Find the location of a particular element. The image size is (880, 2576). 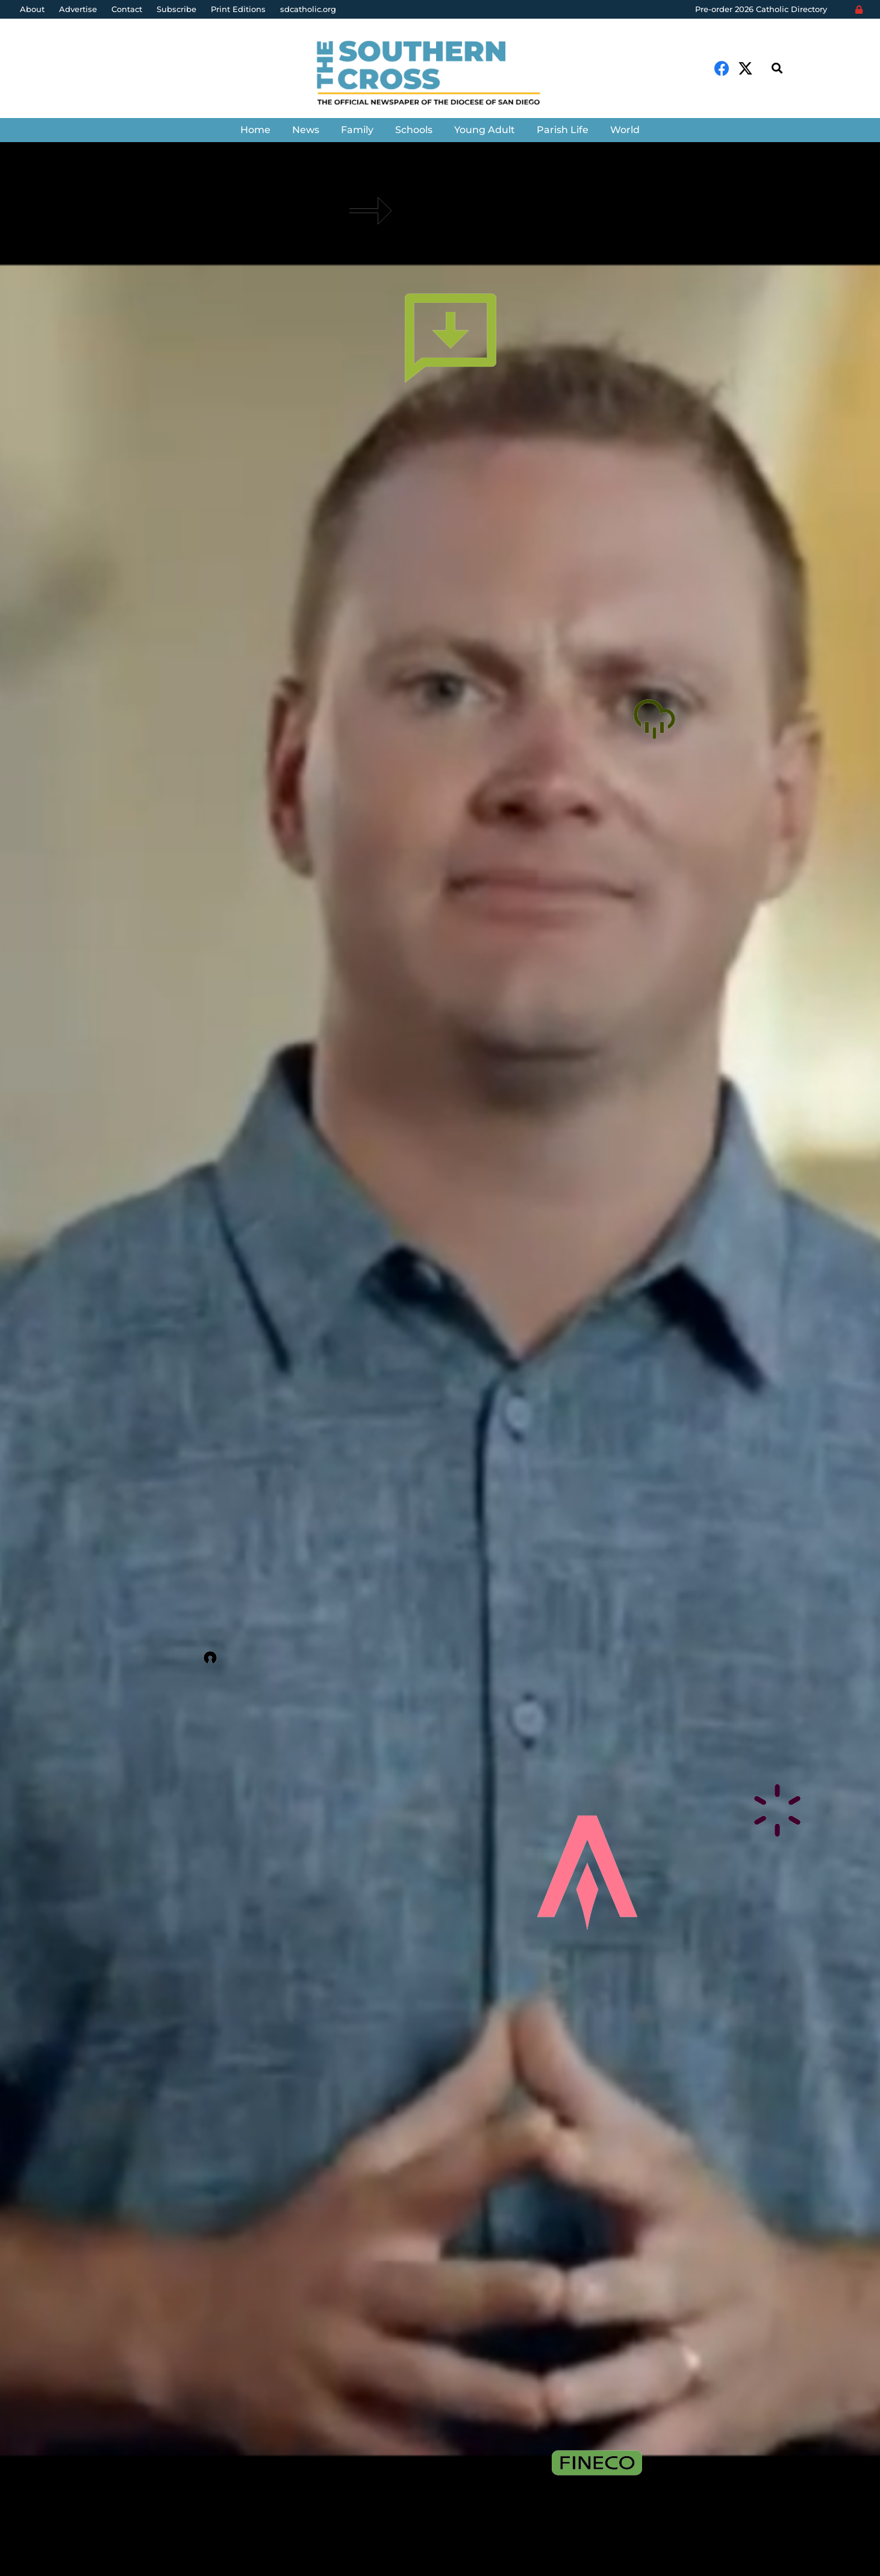

loading content in progress is located at coordinates (777, 1810).